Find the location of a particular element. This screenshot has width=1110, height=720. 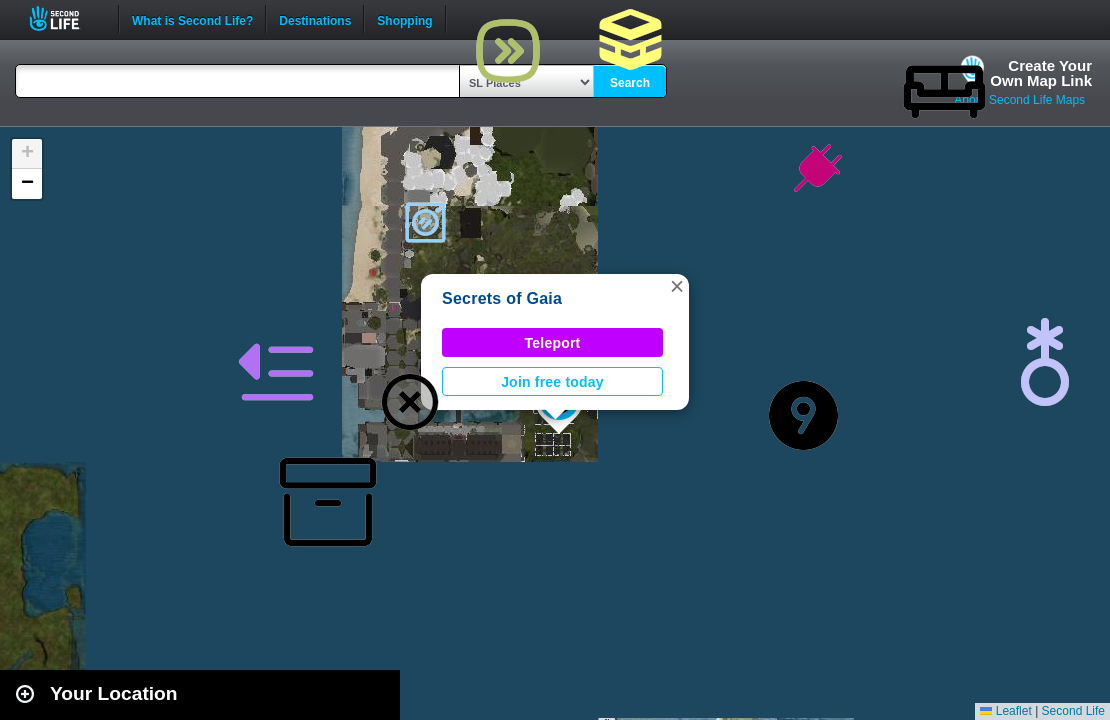

access islamic prayer times or qibla direction is located at coordinates (630, 39).